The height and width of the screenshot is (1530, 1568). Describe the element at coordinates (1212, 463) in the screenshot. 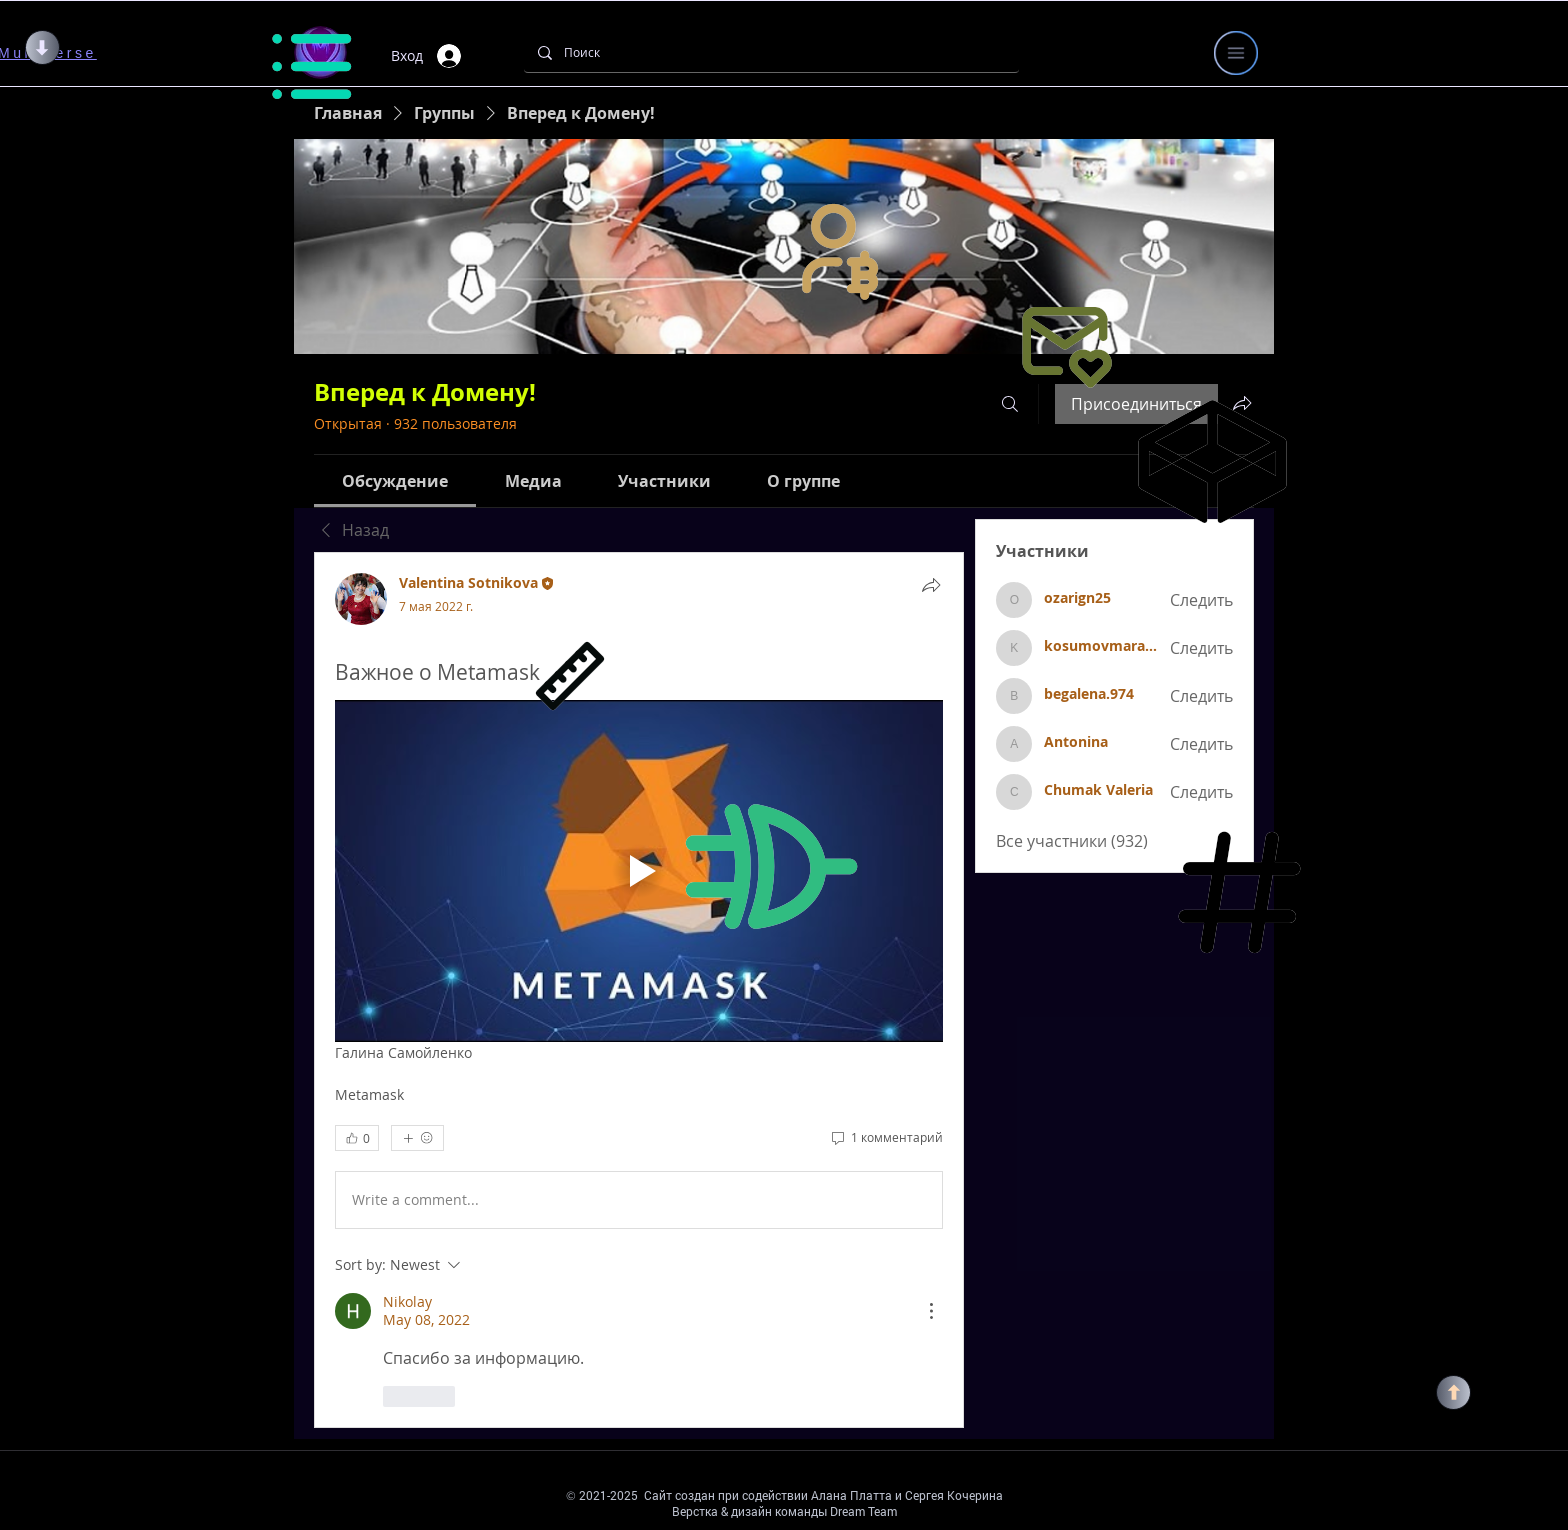

I see `open codepen to view or edit code snippets` at that location.